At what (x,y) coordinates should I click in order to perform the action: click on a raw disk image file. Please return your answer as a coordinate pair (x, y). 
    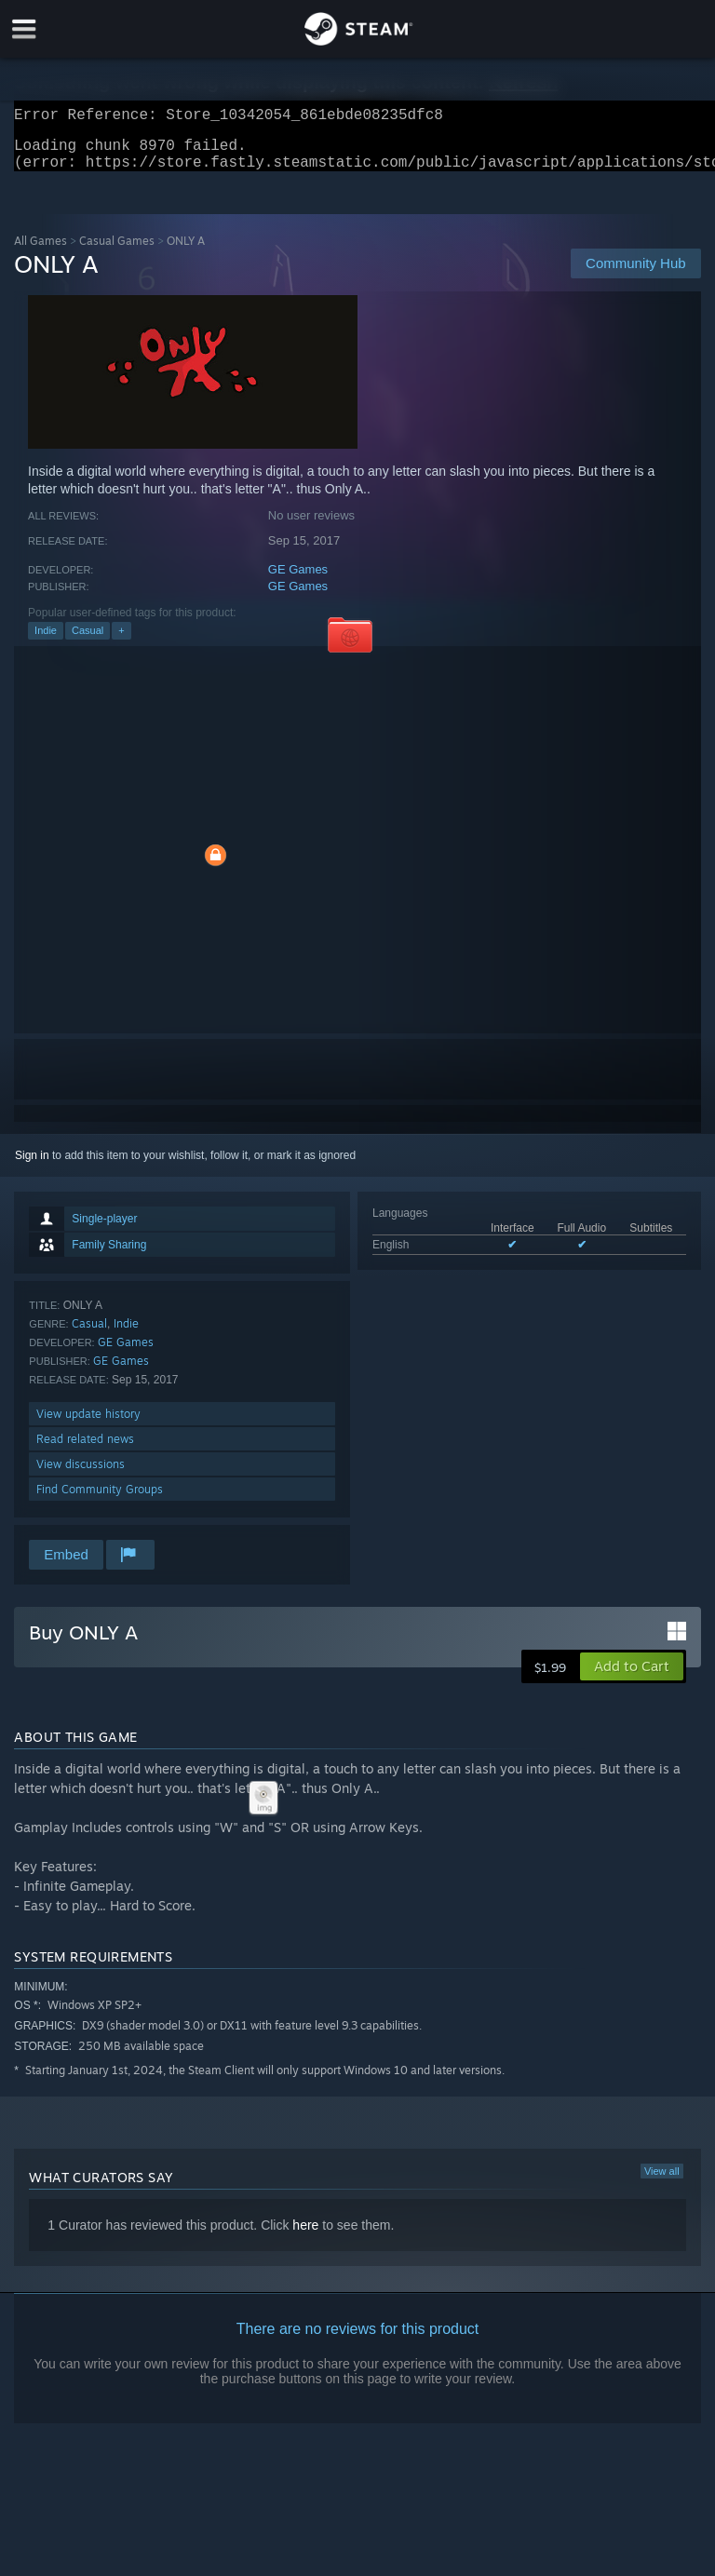
    Looking at the image, I should click on (263, 1798).